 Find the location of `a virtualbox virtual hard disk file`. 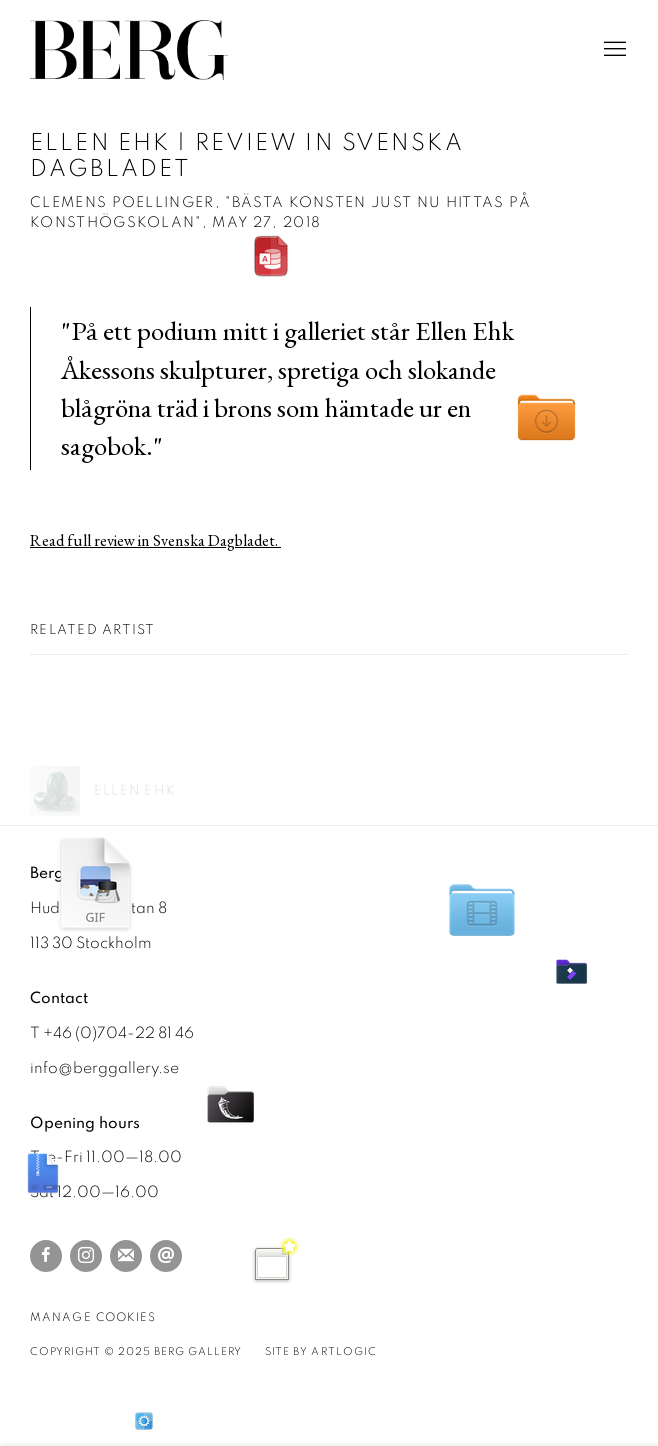

a virtualbox virtual hard disk file is located at coordinates (43, 1174).